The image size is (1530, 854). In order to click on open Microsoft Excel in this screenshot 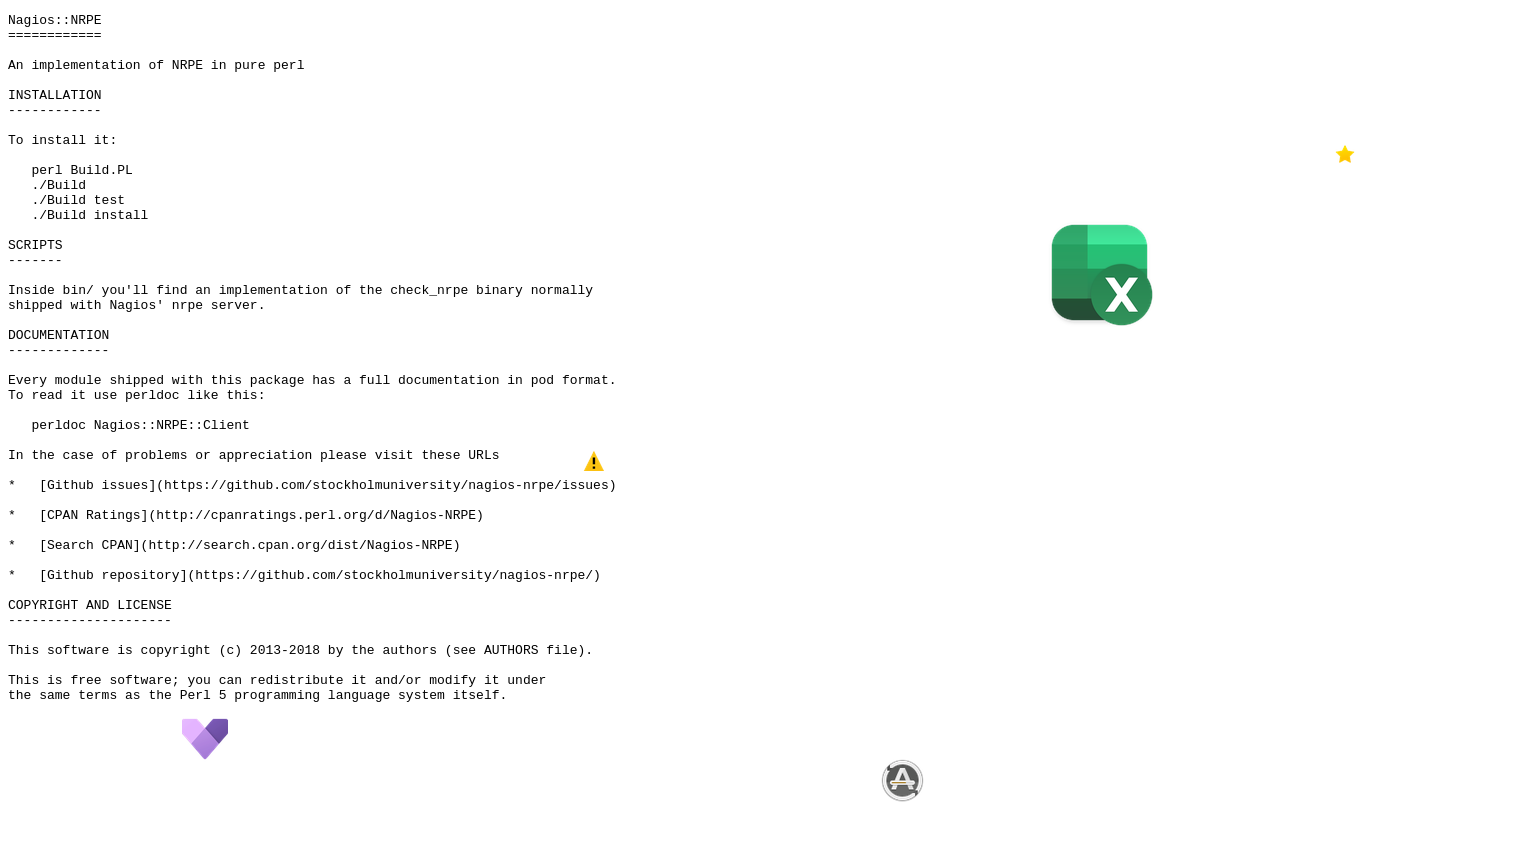, I will do `click(1099, 272)`.